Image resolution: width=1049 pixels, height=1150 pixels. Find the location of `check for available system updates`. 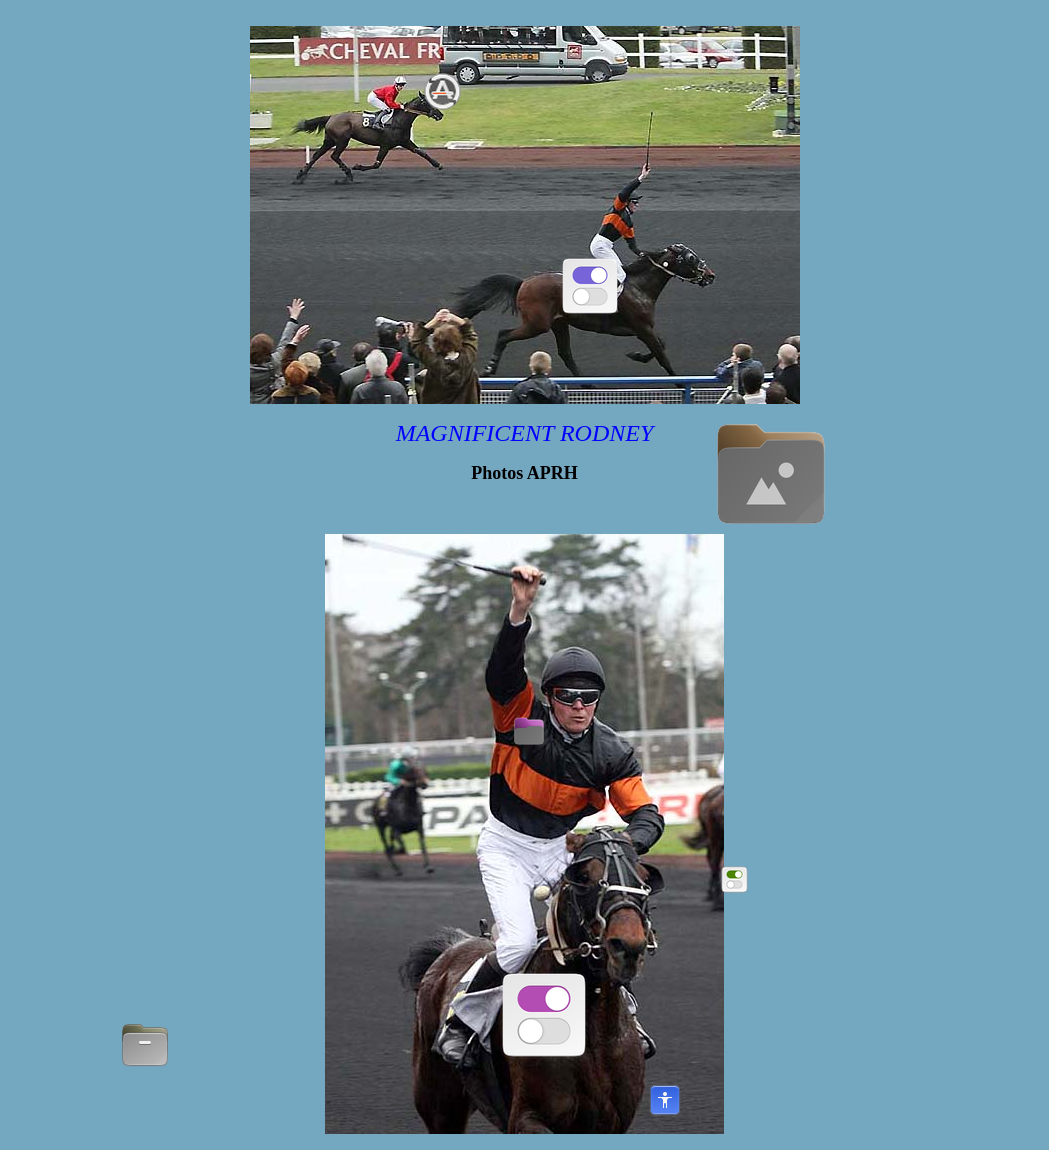

check for available system updates is located at coordinates (442, 91).